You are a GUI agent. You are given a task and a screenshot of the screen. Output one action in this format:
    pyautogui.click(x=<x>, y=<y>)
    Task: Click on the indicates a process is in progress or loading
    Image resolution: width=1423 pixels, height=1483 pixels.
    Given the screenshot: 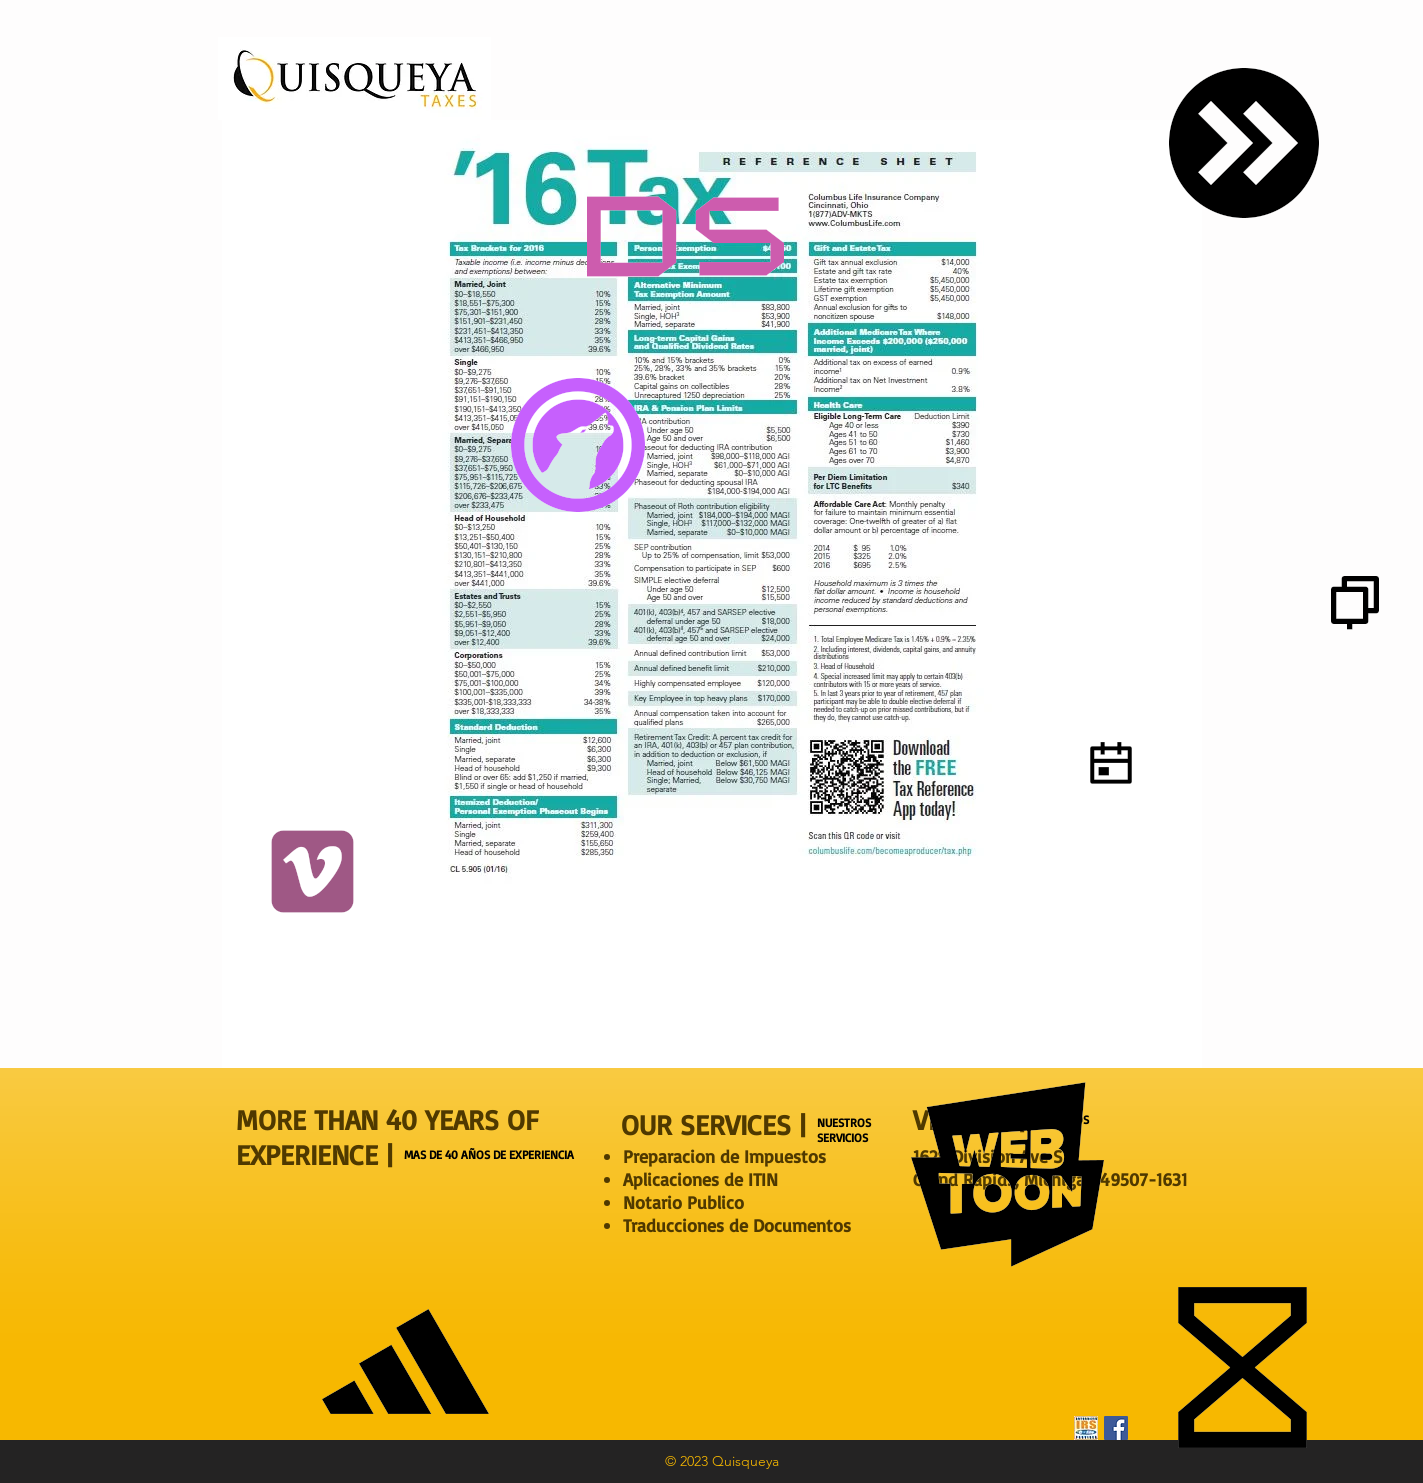 What is the action you would take?
    pyautogui.click(x=1242, y=1367)
    